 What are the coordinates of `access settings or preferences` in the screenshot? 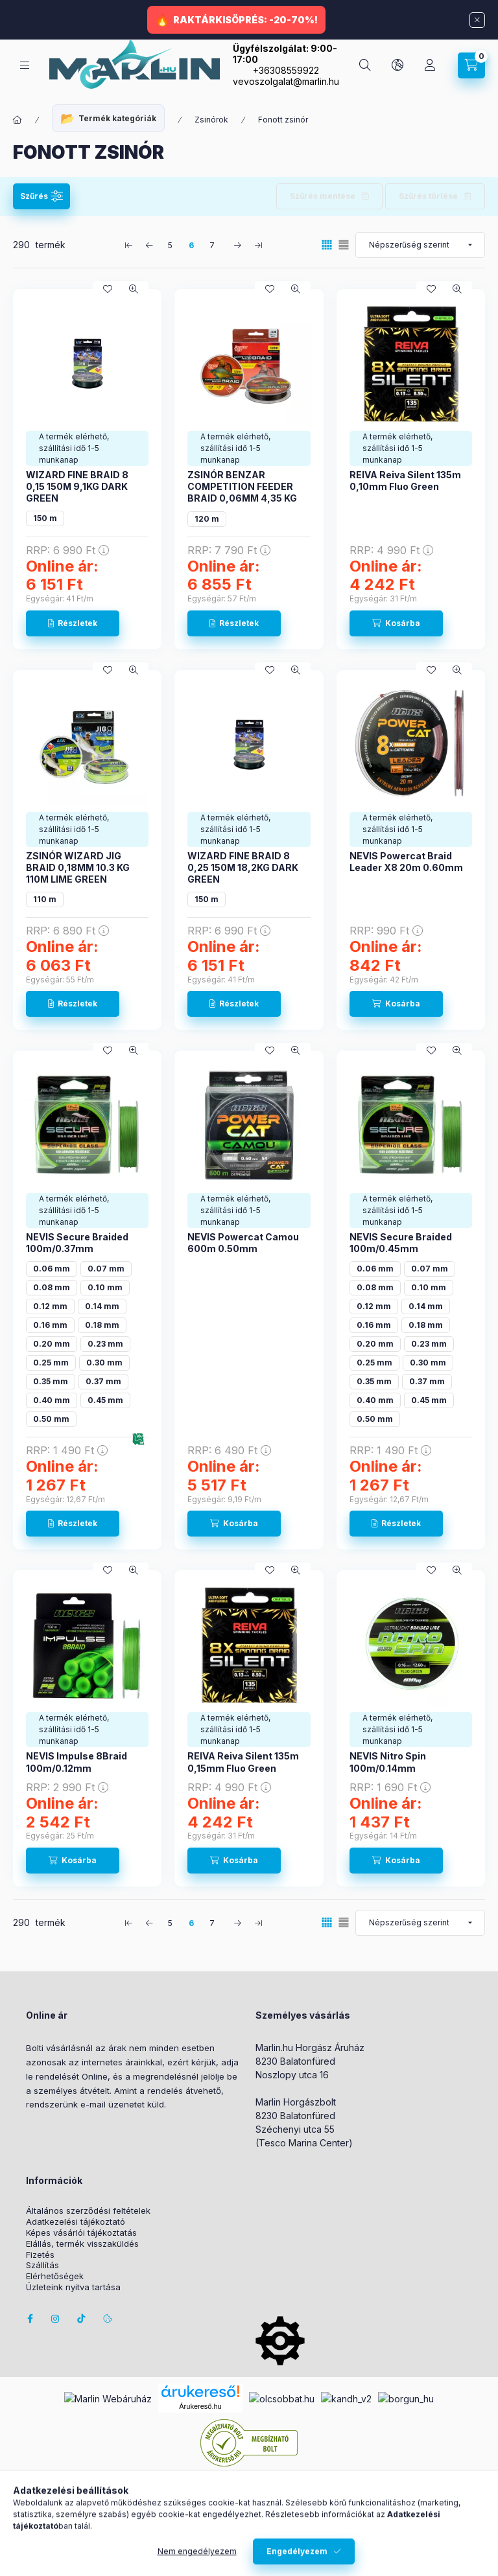 It's located at (280, 2341).